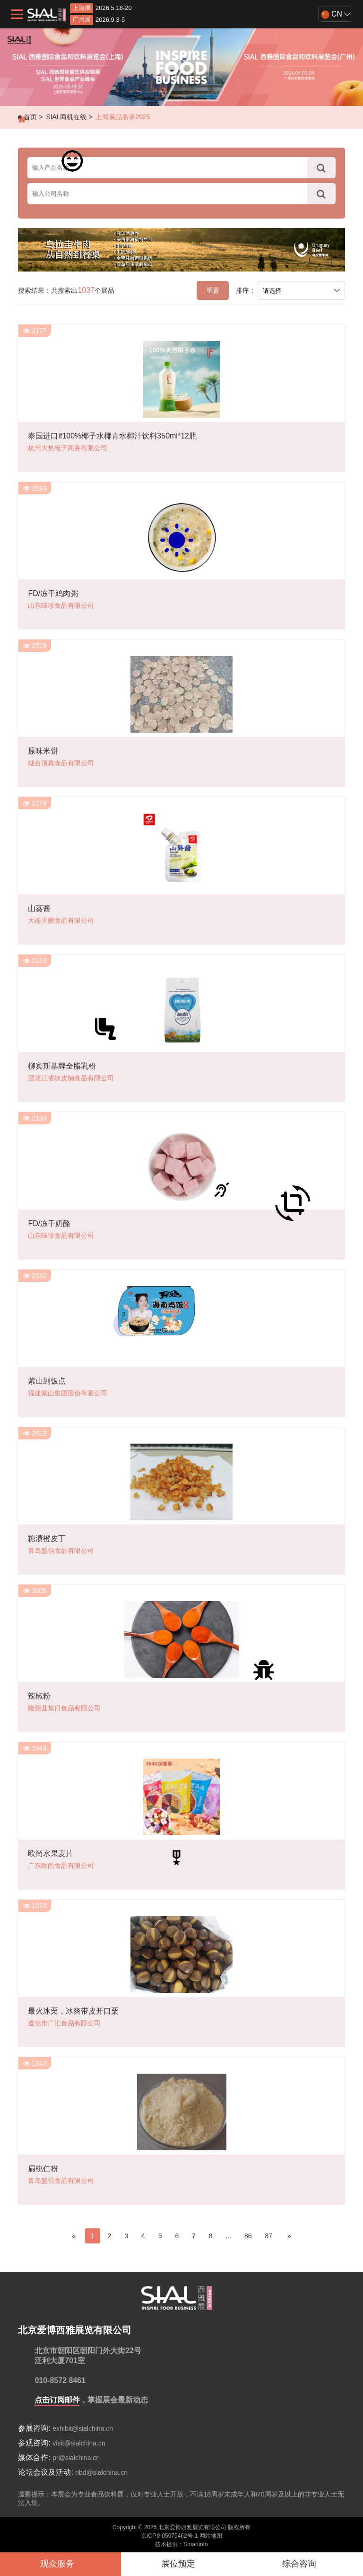 Image resolution: width=363 pixels, height=2576 pixels. I want to click on report a bug or issue, so click(264, 1670).